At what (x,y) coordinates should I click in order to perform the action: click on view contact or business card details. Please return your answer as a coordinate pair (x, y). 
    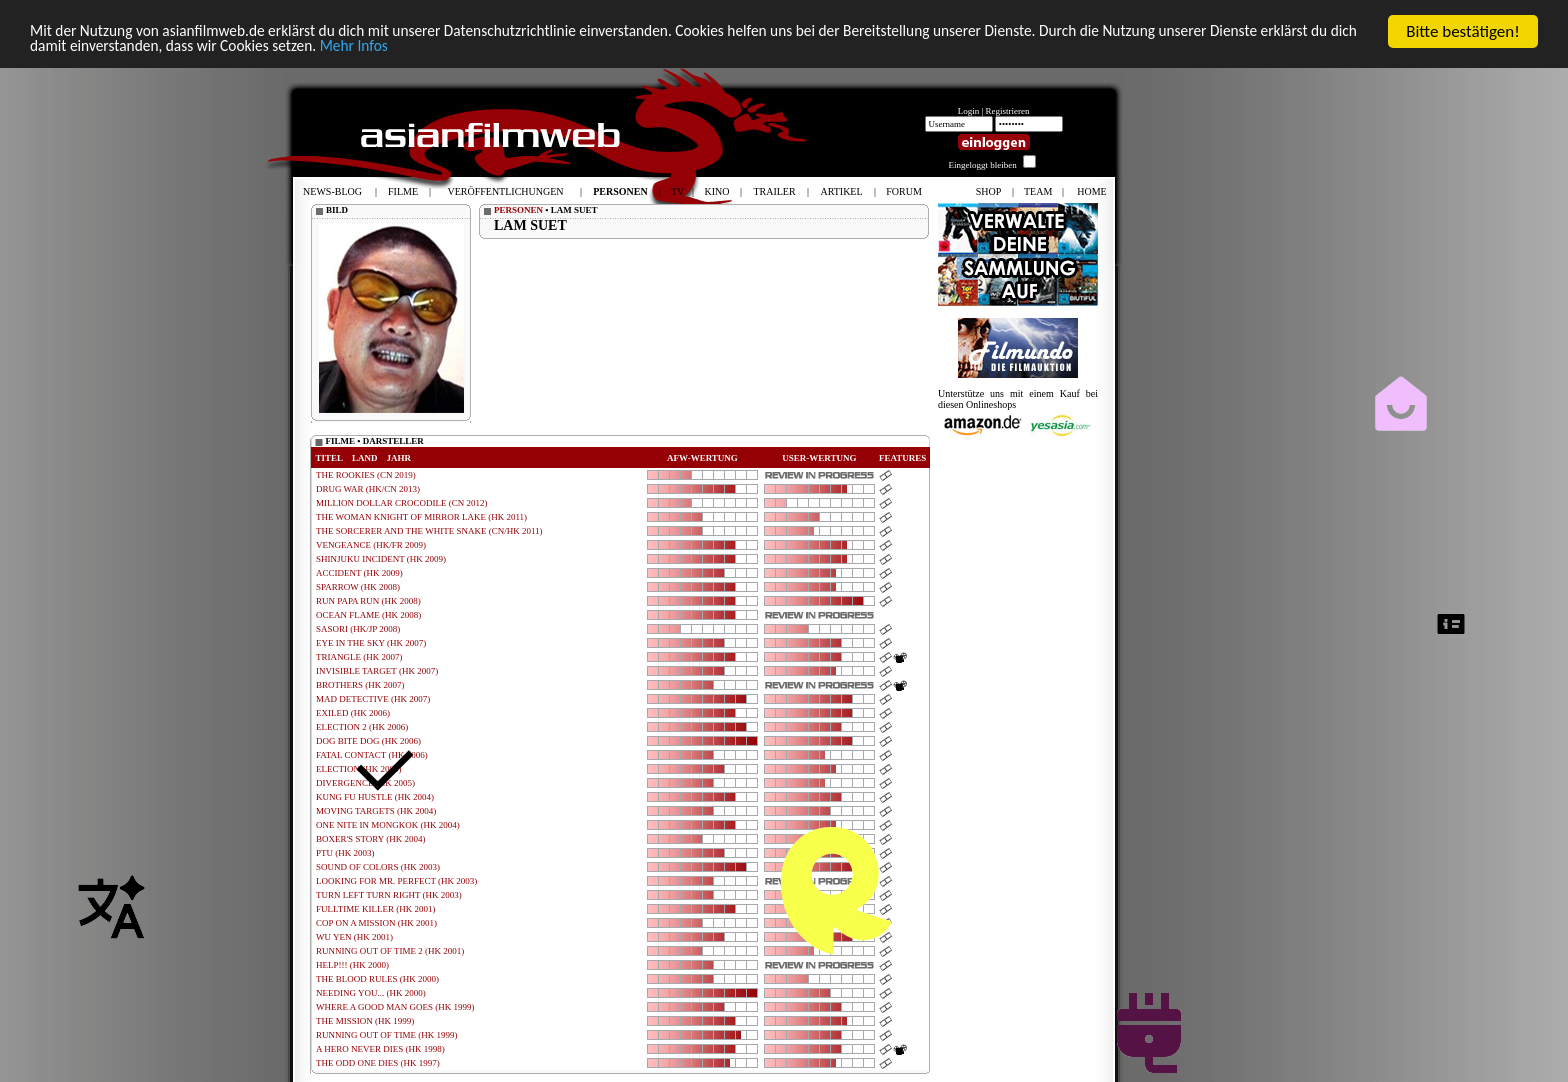
    Looking at the image, I should click on (1451, 624).